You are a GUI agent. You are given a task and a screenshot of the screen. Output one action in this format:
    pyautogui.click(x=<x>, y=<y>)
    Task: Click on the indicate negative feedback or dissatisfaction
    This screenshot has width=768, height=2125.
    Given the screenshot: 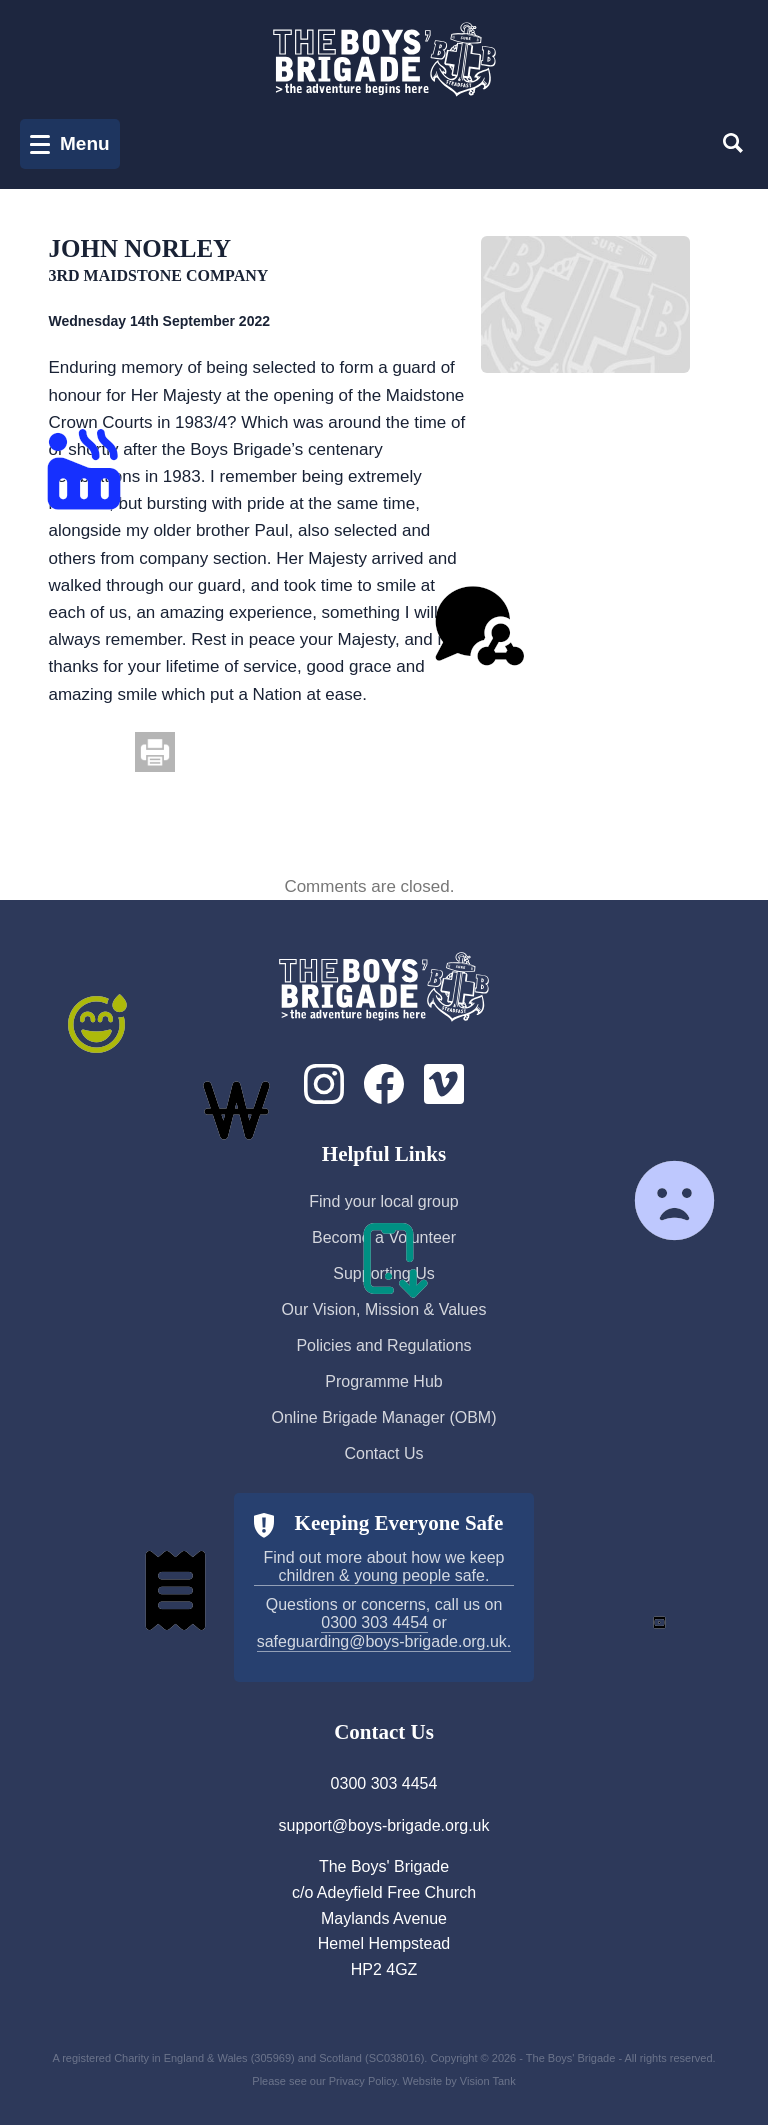 What is the action you would take?
    pyautogui.click(x=674, y=1200)
    